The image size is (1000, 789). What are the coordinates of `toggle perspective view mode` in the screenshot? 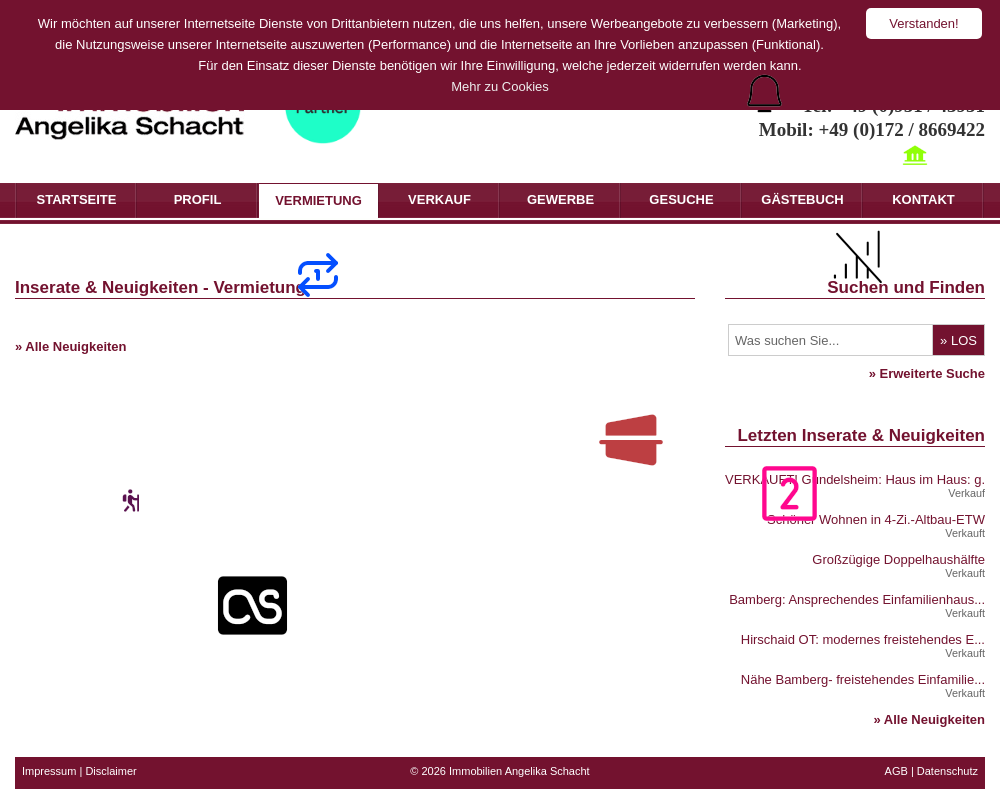 It's located at (631, 440).